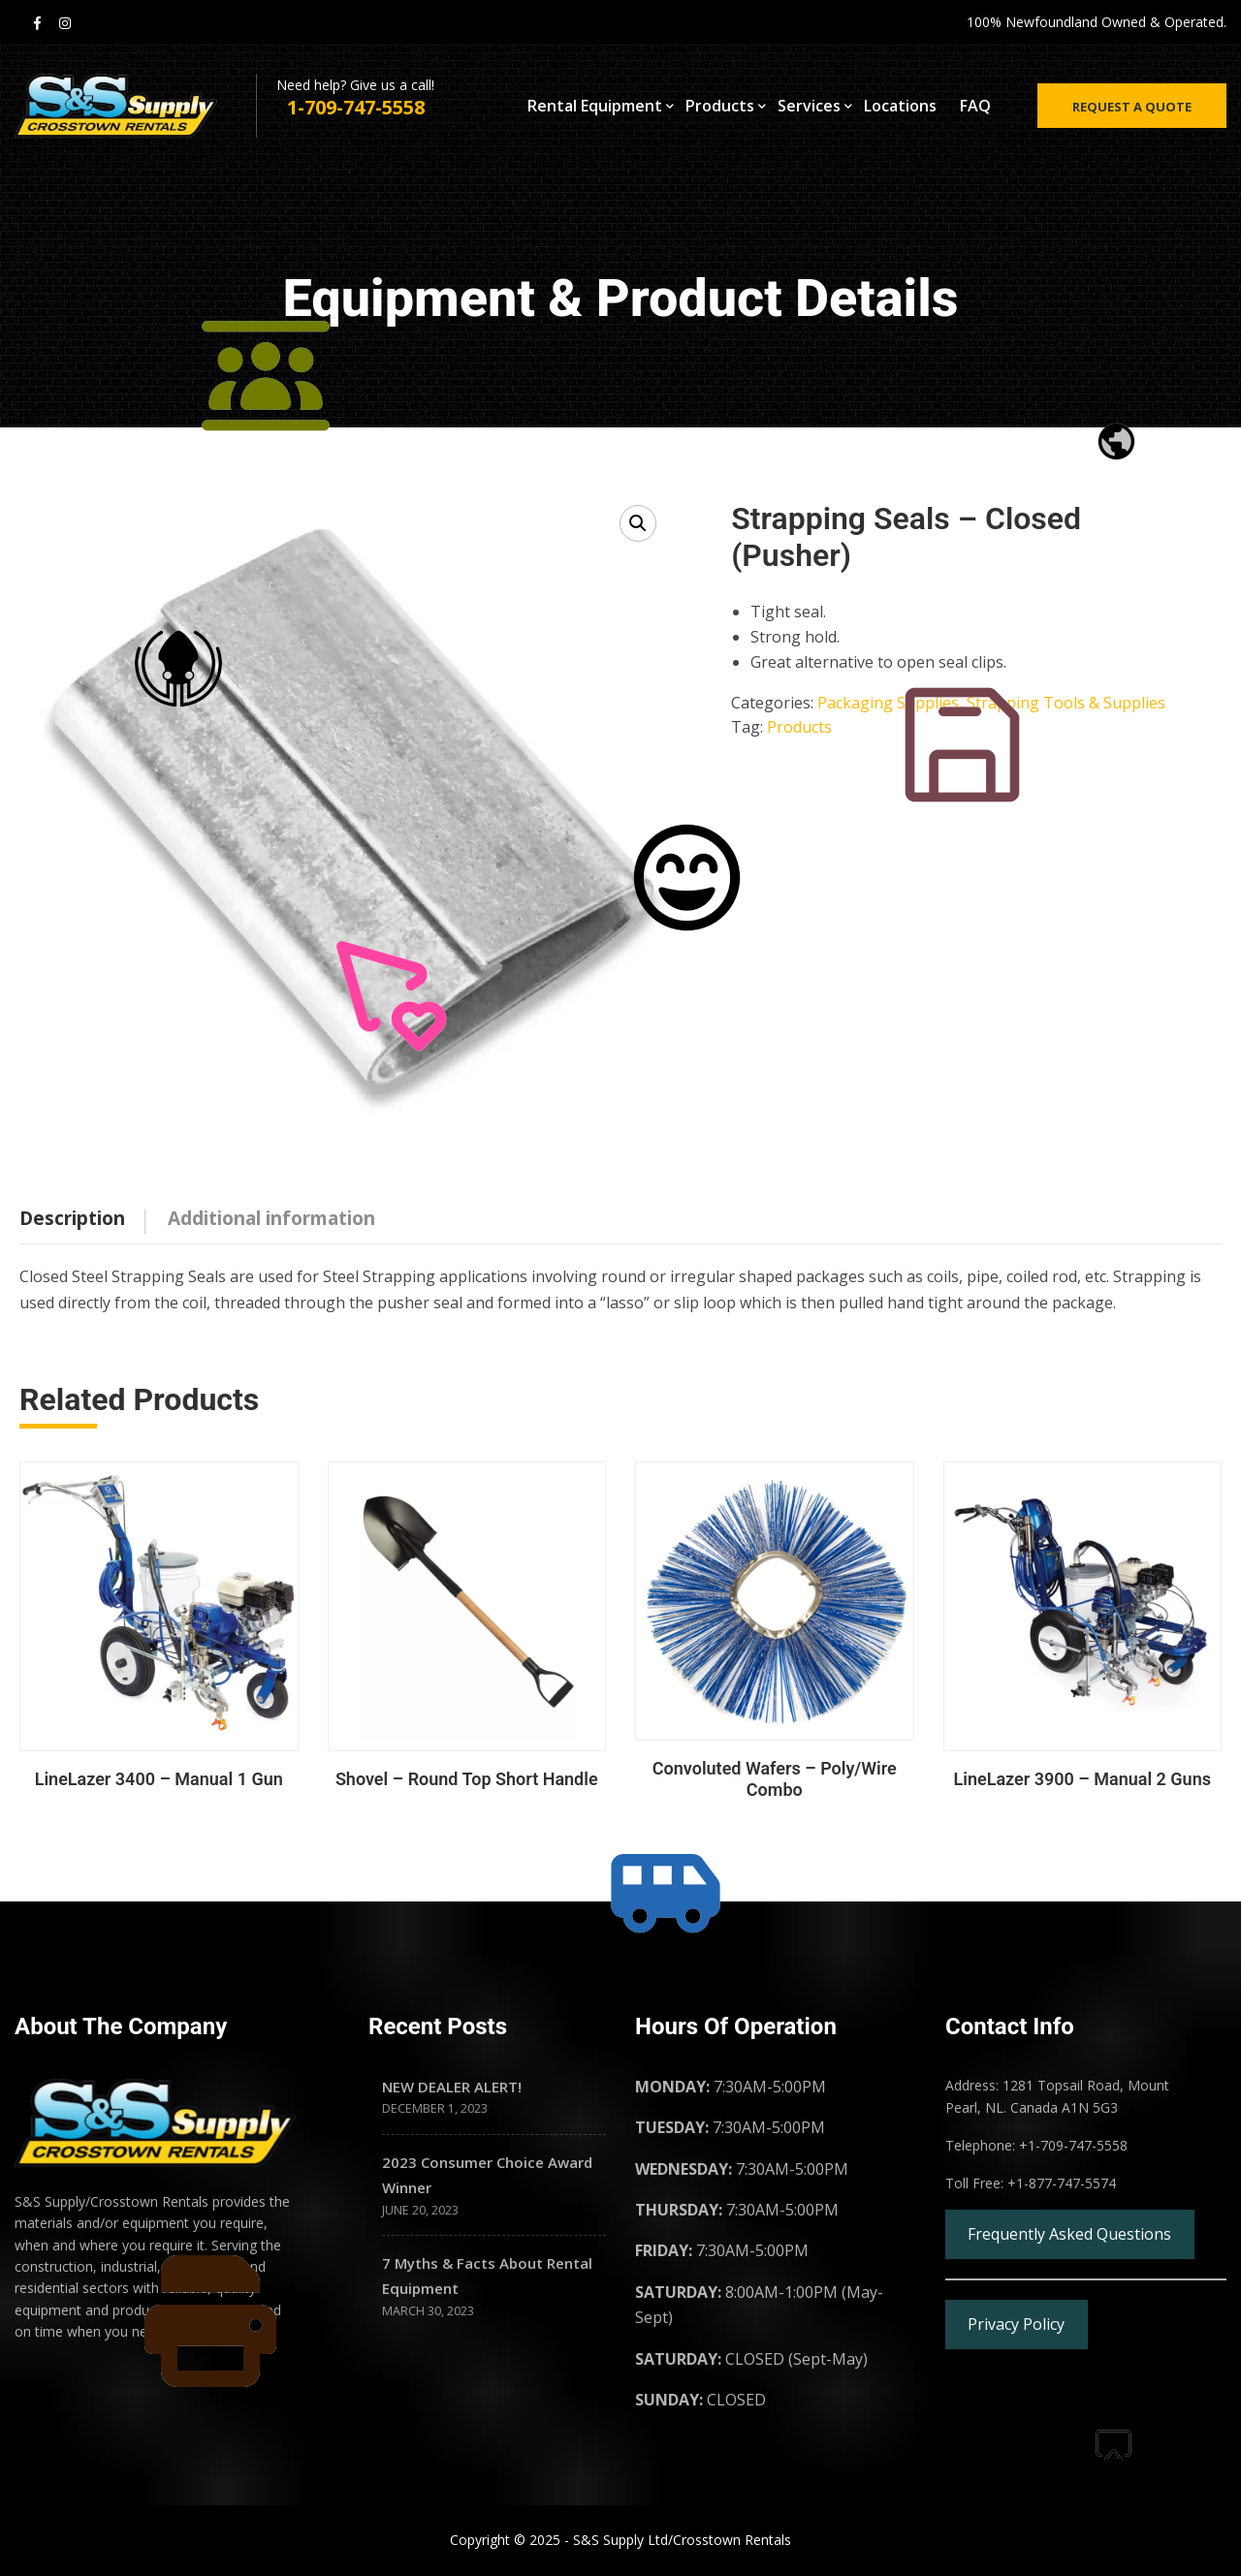 The height and width of the screenshot is (2576, 1241). What do you see at coordinates (210, 2321) in the screenshot?
I see `print this document` at bounding box center [210, 2321].